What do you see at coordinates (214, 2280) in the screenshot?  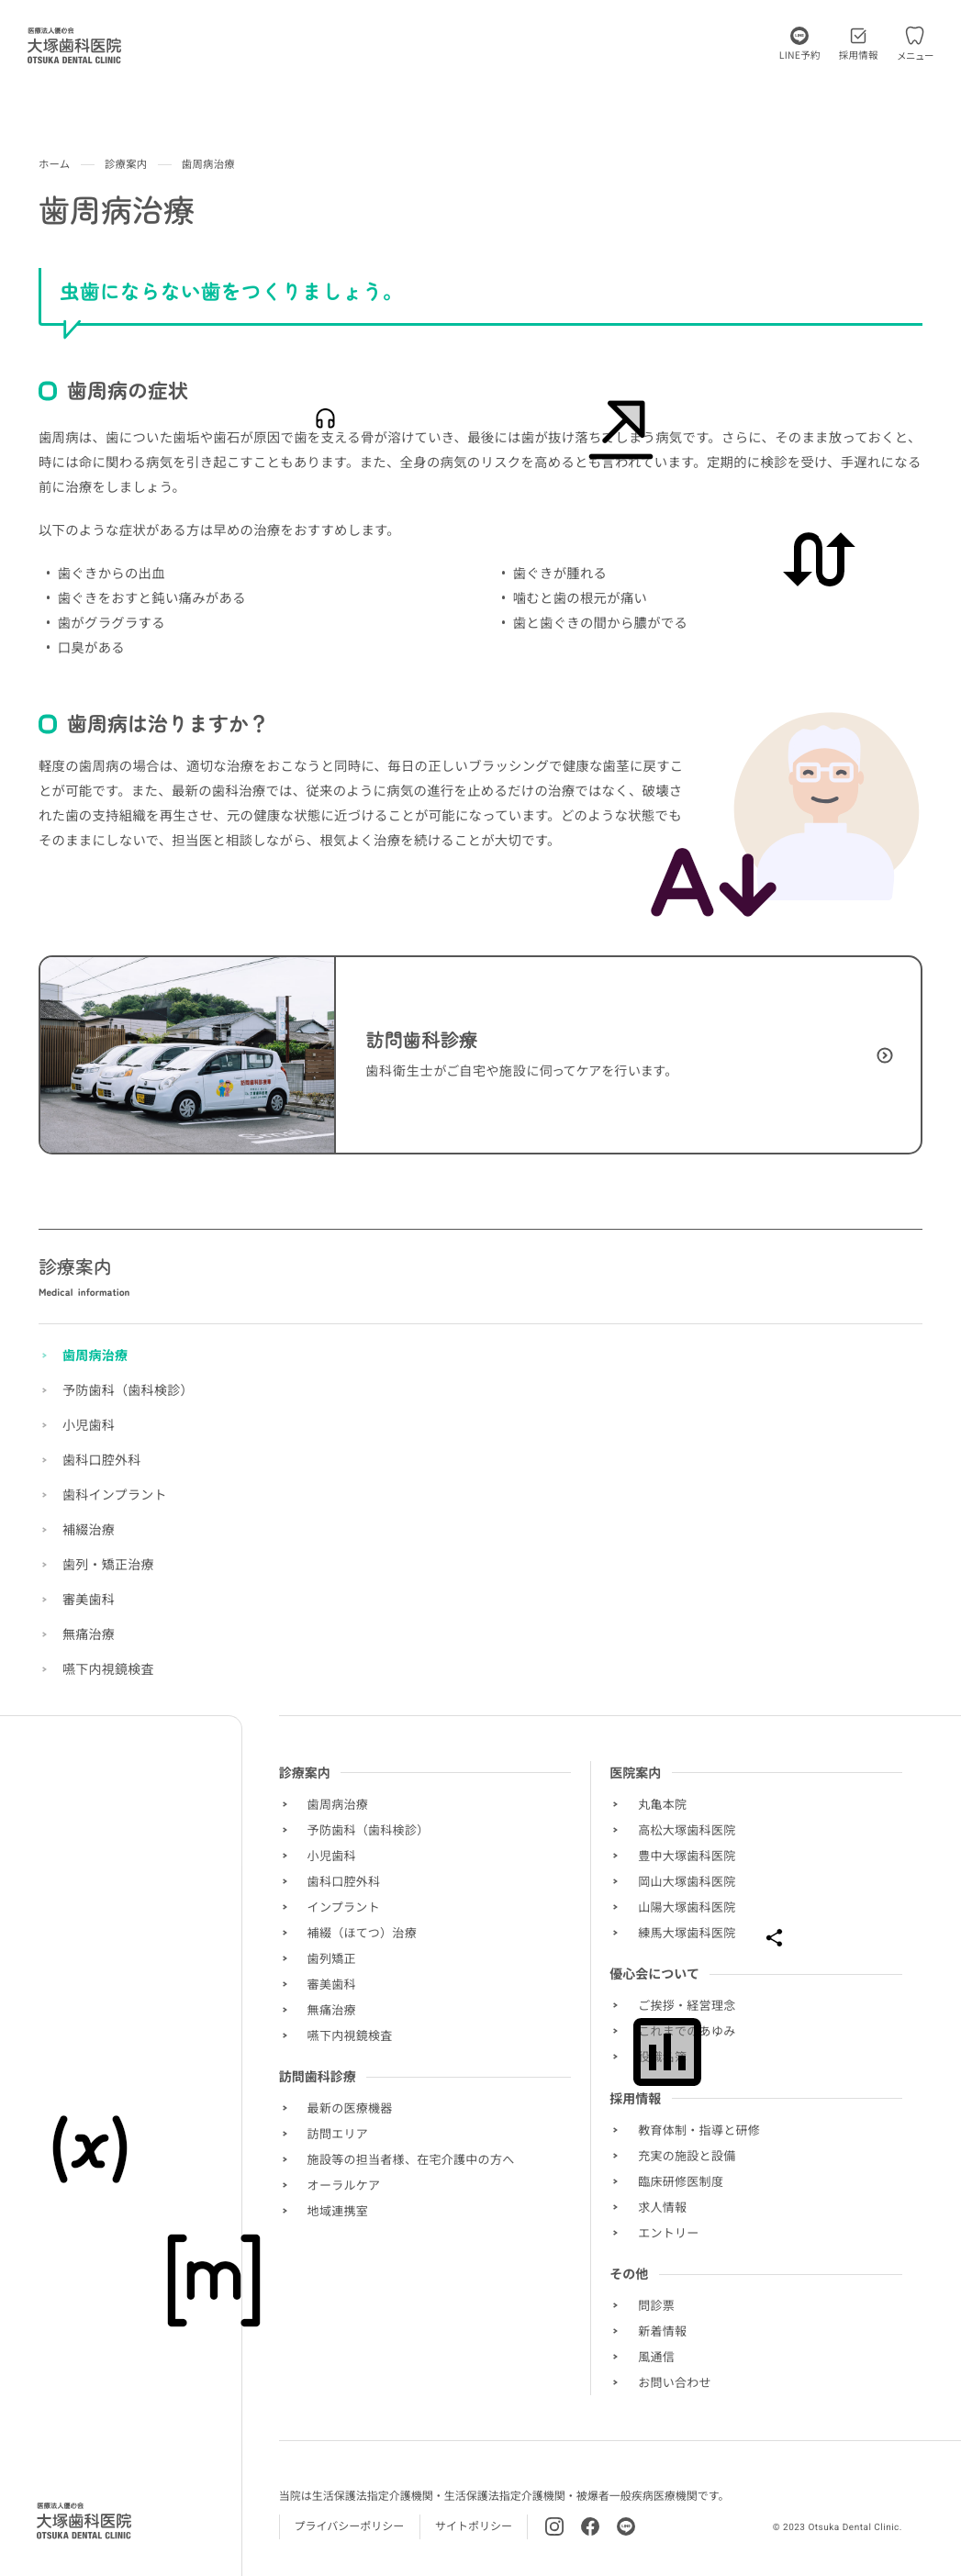 I see `matrix decentralized messaging platform logo` at bounding box center [214, 2280].